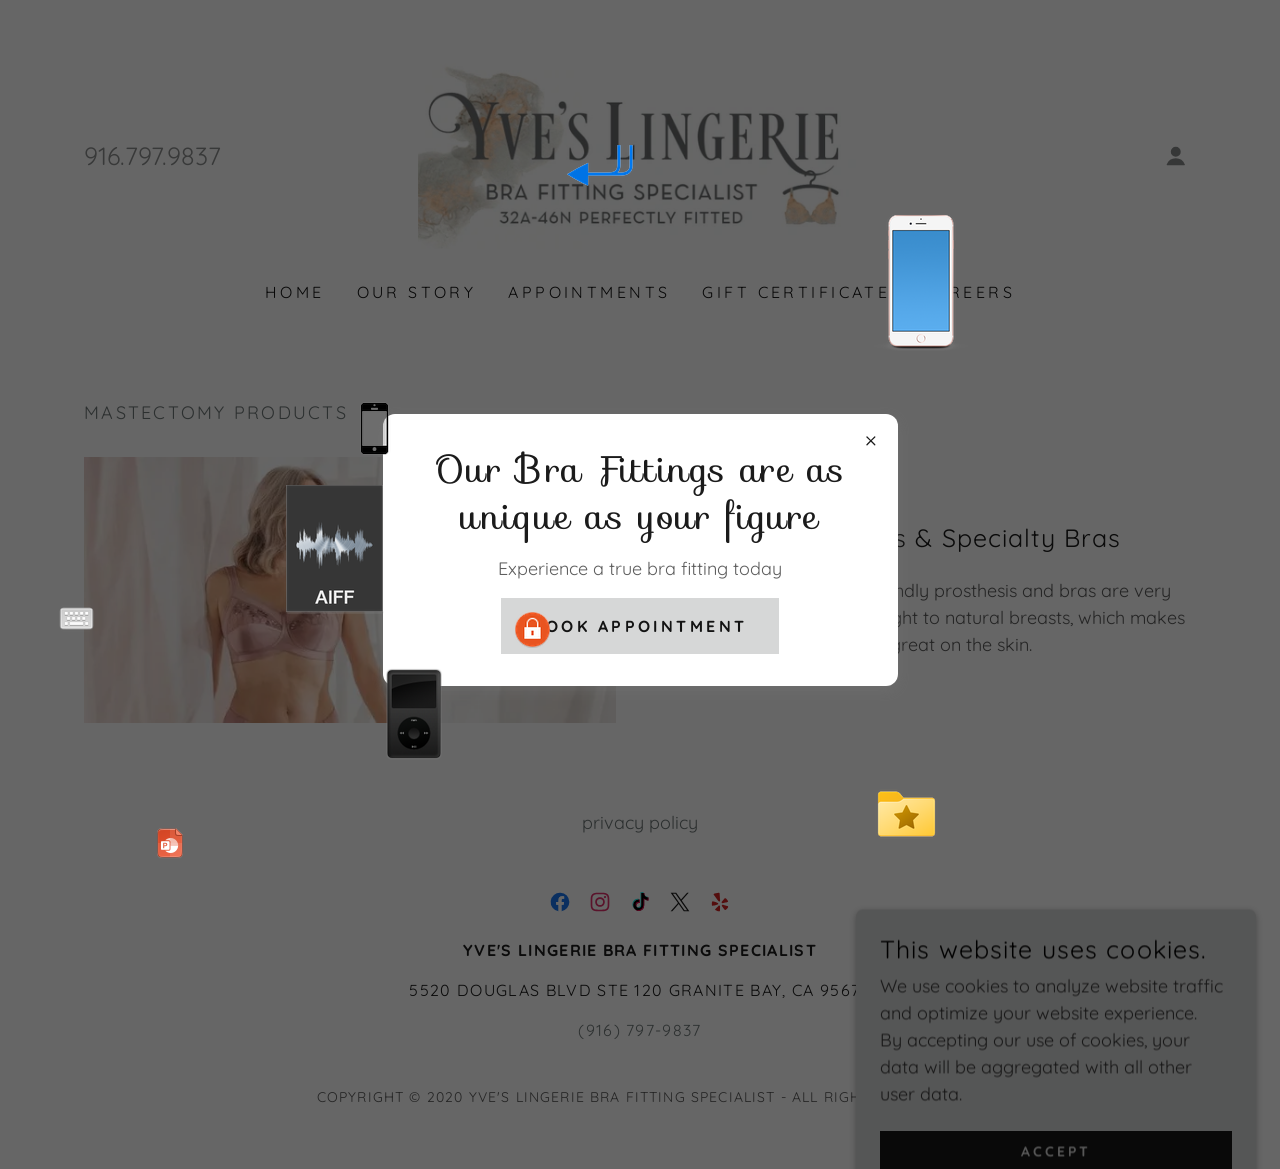 The height and width of the screenshot is (1169, 1280). I want to click on an AIFF audio file in GarageBand or Logic Pro, so click(334, 551).